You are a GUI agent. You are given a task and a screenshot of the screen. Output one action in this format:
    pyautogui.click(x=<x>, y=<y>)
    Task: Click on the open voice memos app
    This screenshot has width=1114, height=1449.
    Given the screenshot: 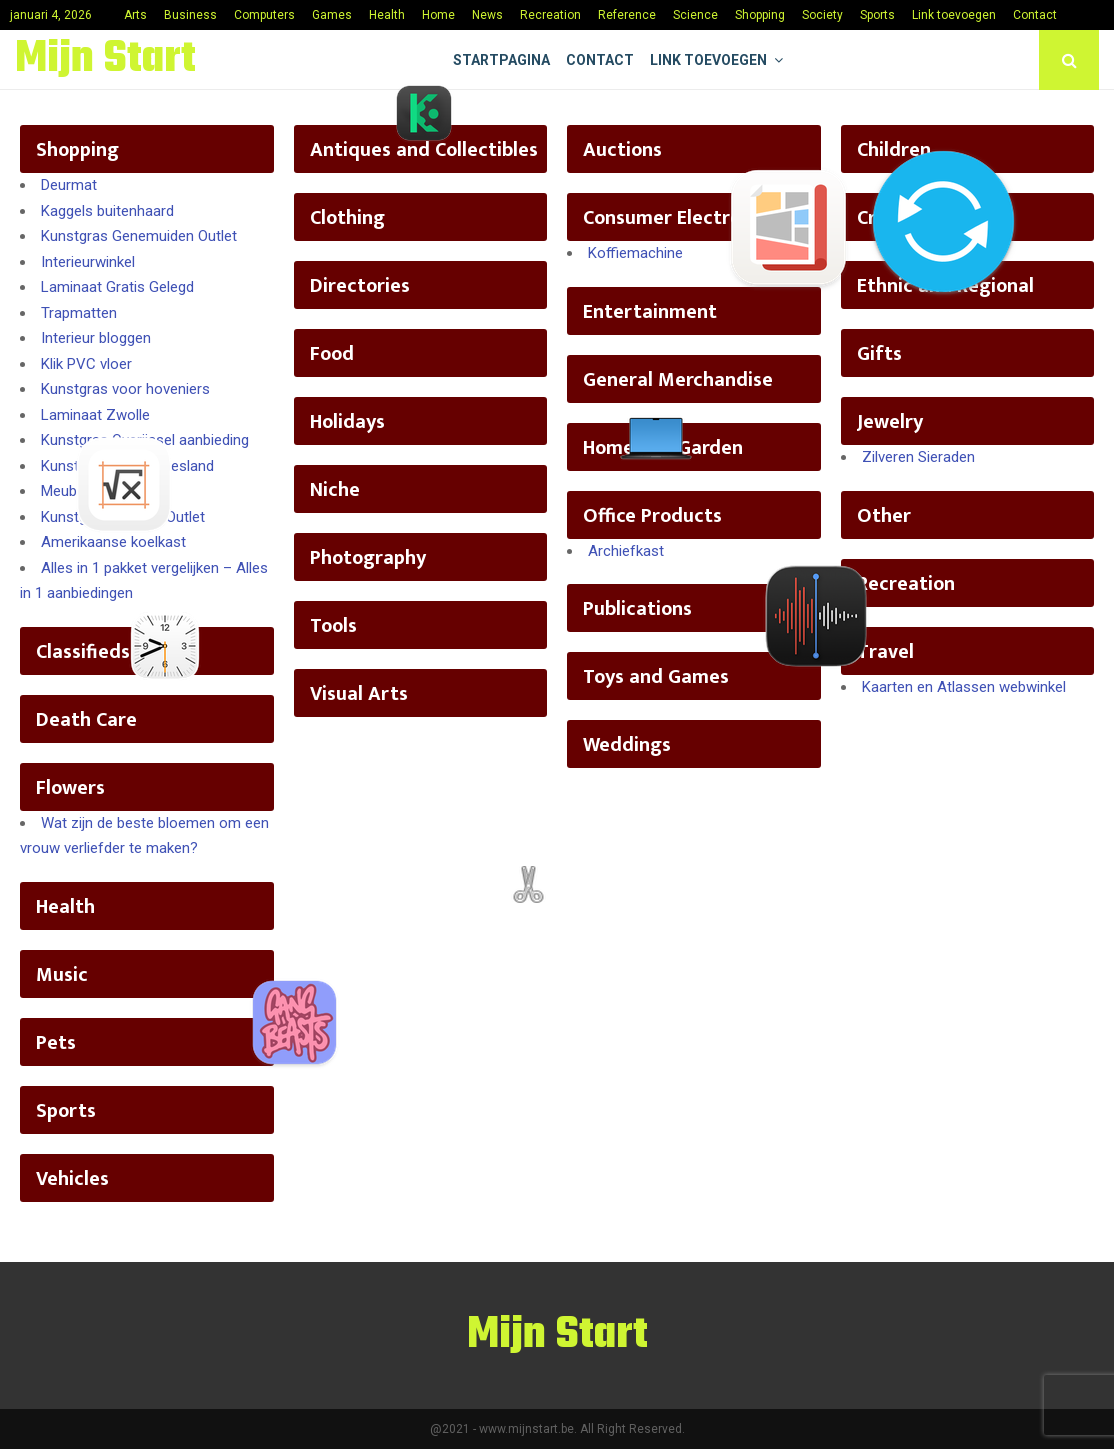 What is the action you would take?
    pyautogui.click(x=816, y=616)
    